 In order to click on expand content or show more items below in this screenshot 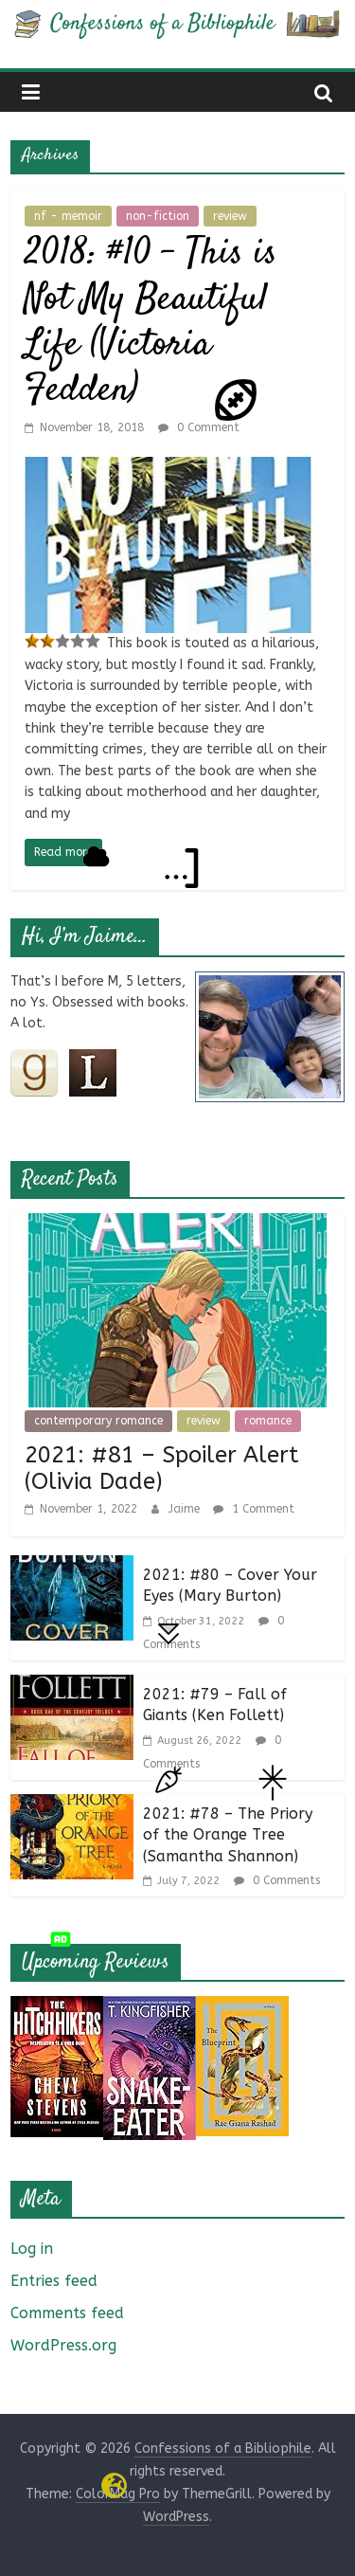, I will do `click(169, 1633)`.